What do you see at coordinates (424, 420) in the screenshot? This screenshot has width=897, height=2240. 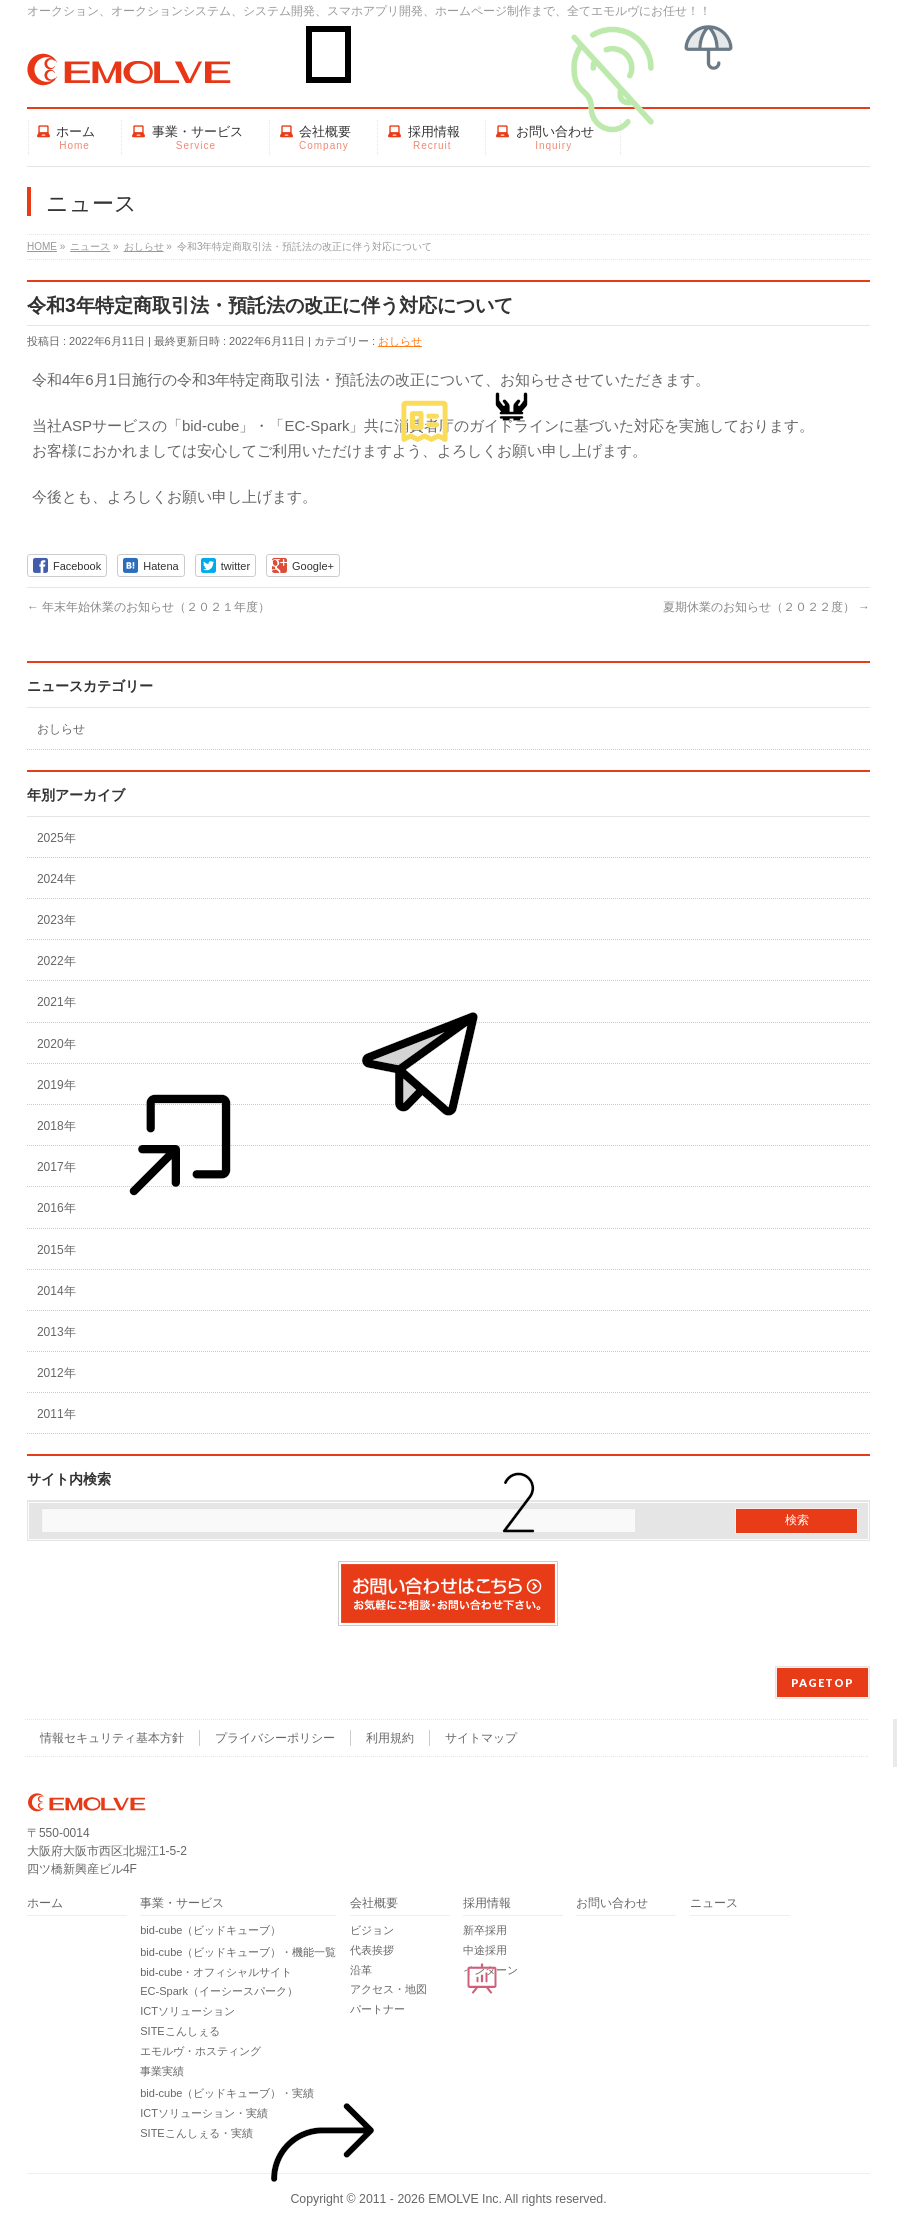 I see `view news or articles` at bounding box center [424, 420].